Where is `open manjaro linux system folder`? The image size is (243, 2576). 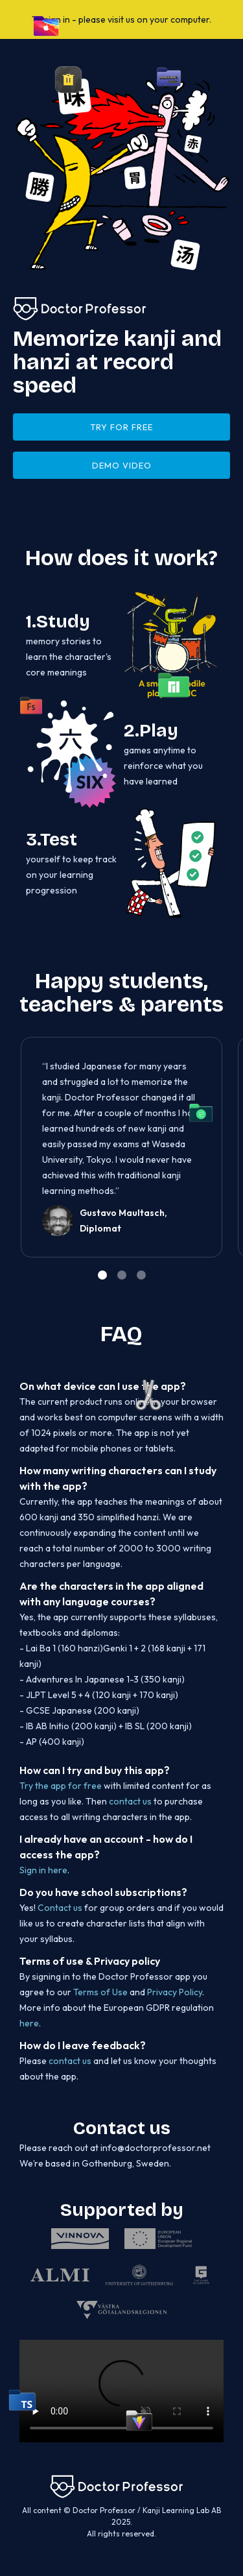
open manjaro linux system folder is located at coordinates (174, 686).